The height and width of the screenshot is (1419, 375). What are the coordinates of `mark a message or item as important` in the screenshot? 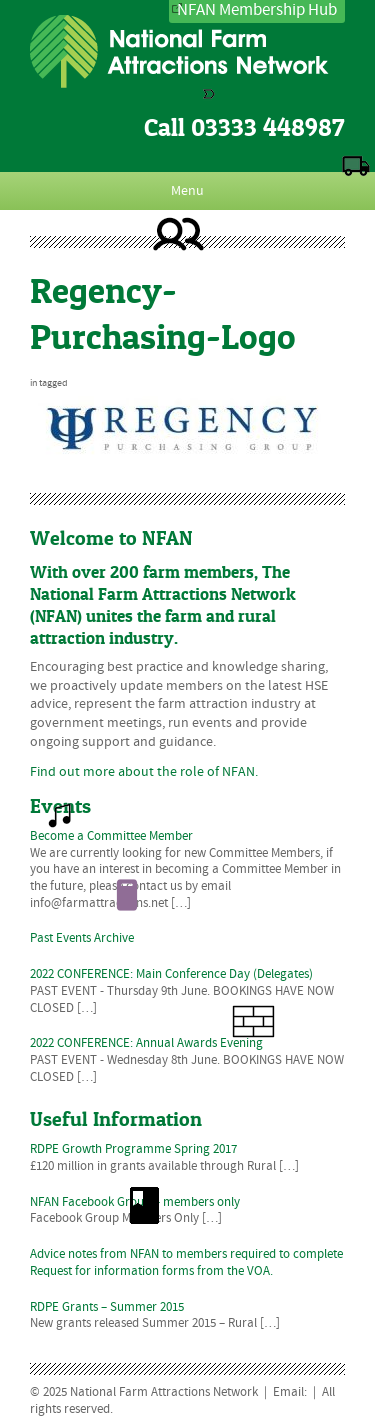 It's located at (209, 94).